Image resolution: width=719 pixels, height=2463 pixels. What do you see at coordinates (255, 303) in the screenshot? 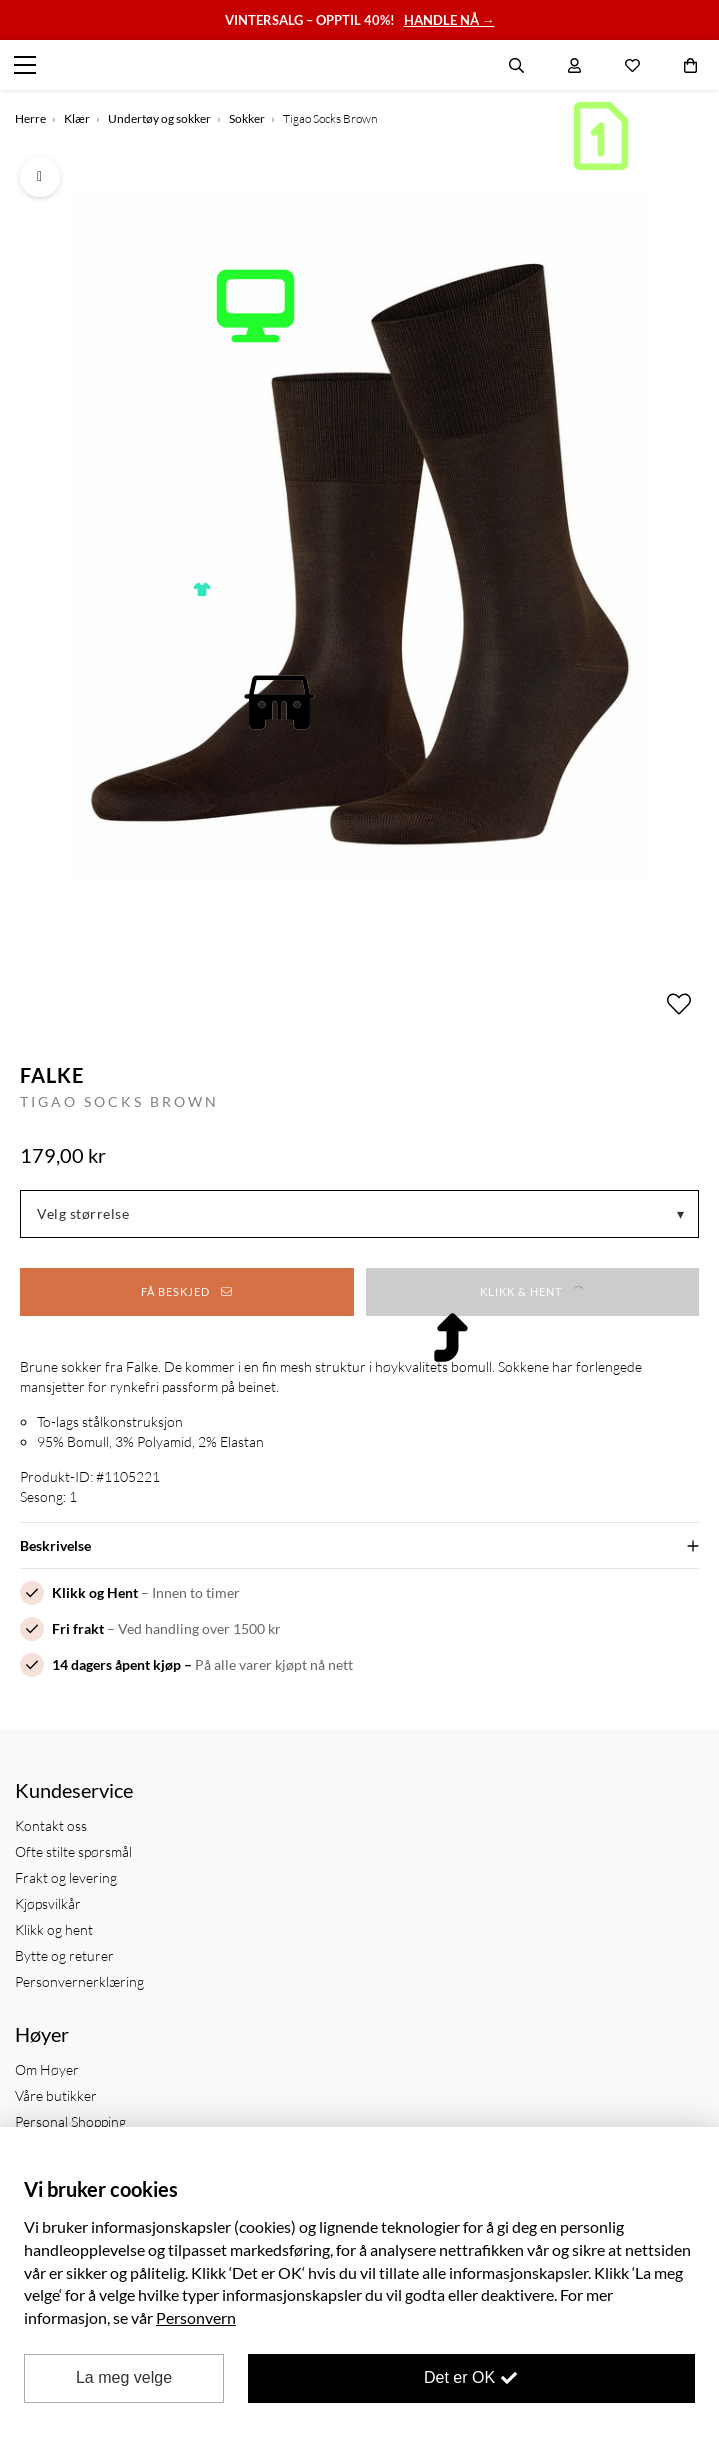
I see `switch to desktop view` at bounding box center [255, 303].